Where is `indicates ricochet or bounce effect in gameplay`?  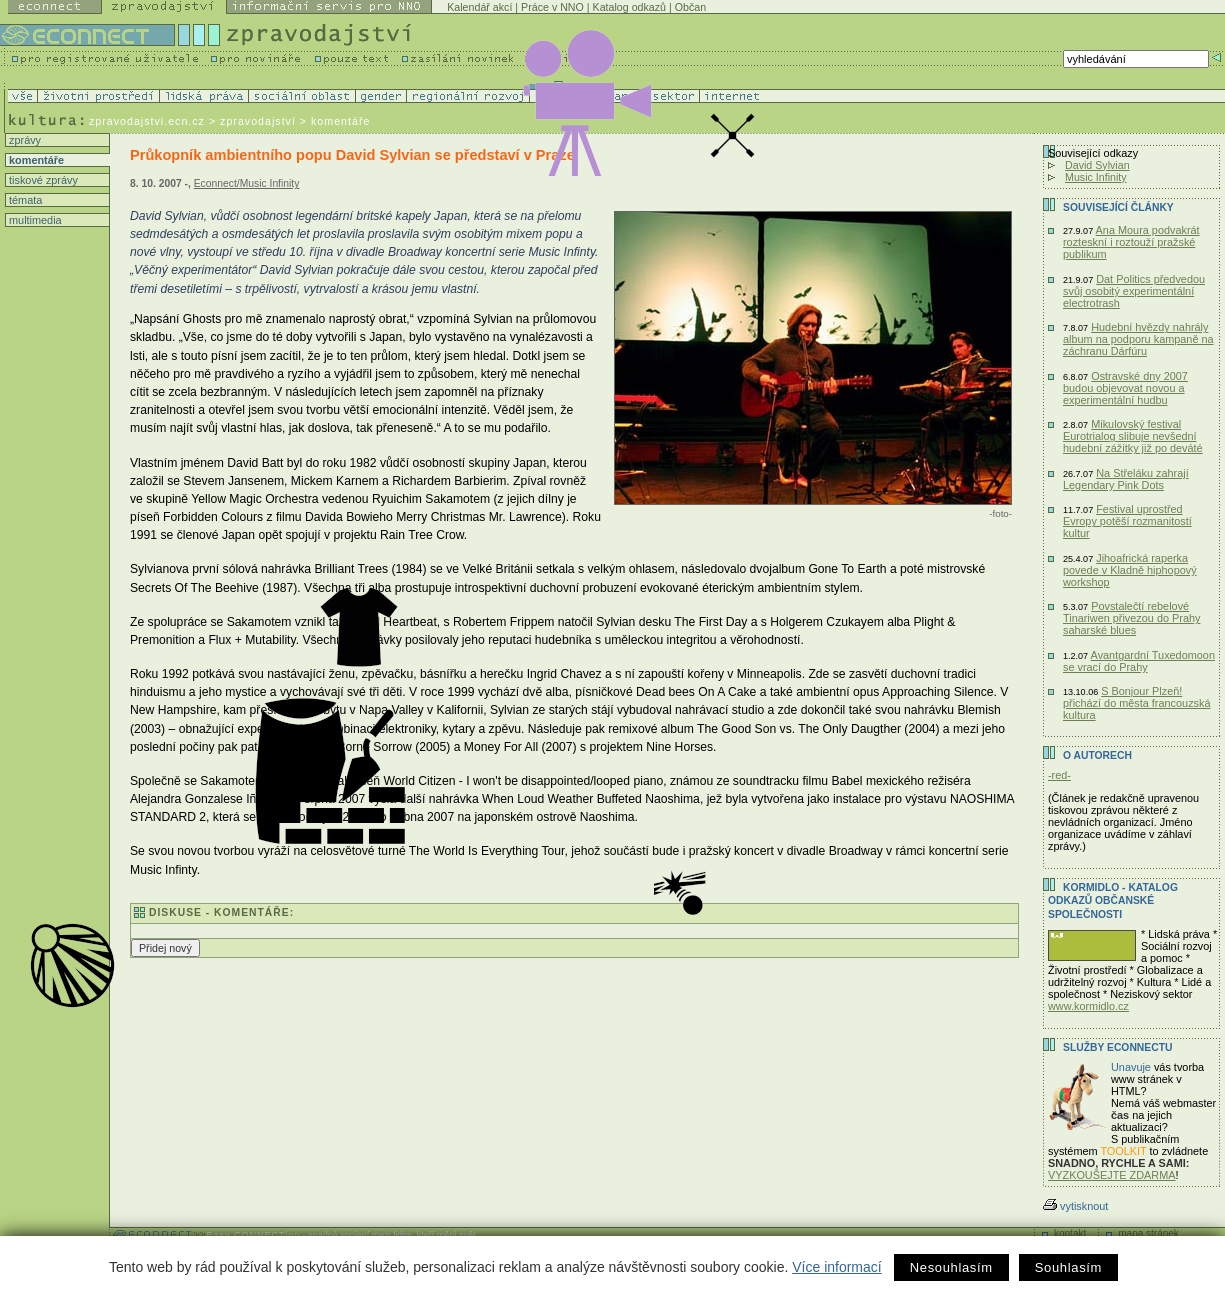
indicates ricochet or bounce effect in gameplay is located at coordinates (679, 892).